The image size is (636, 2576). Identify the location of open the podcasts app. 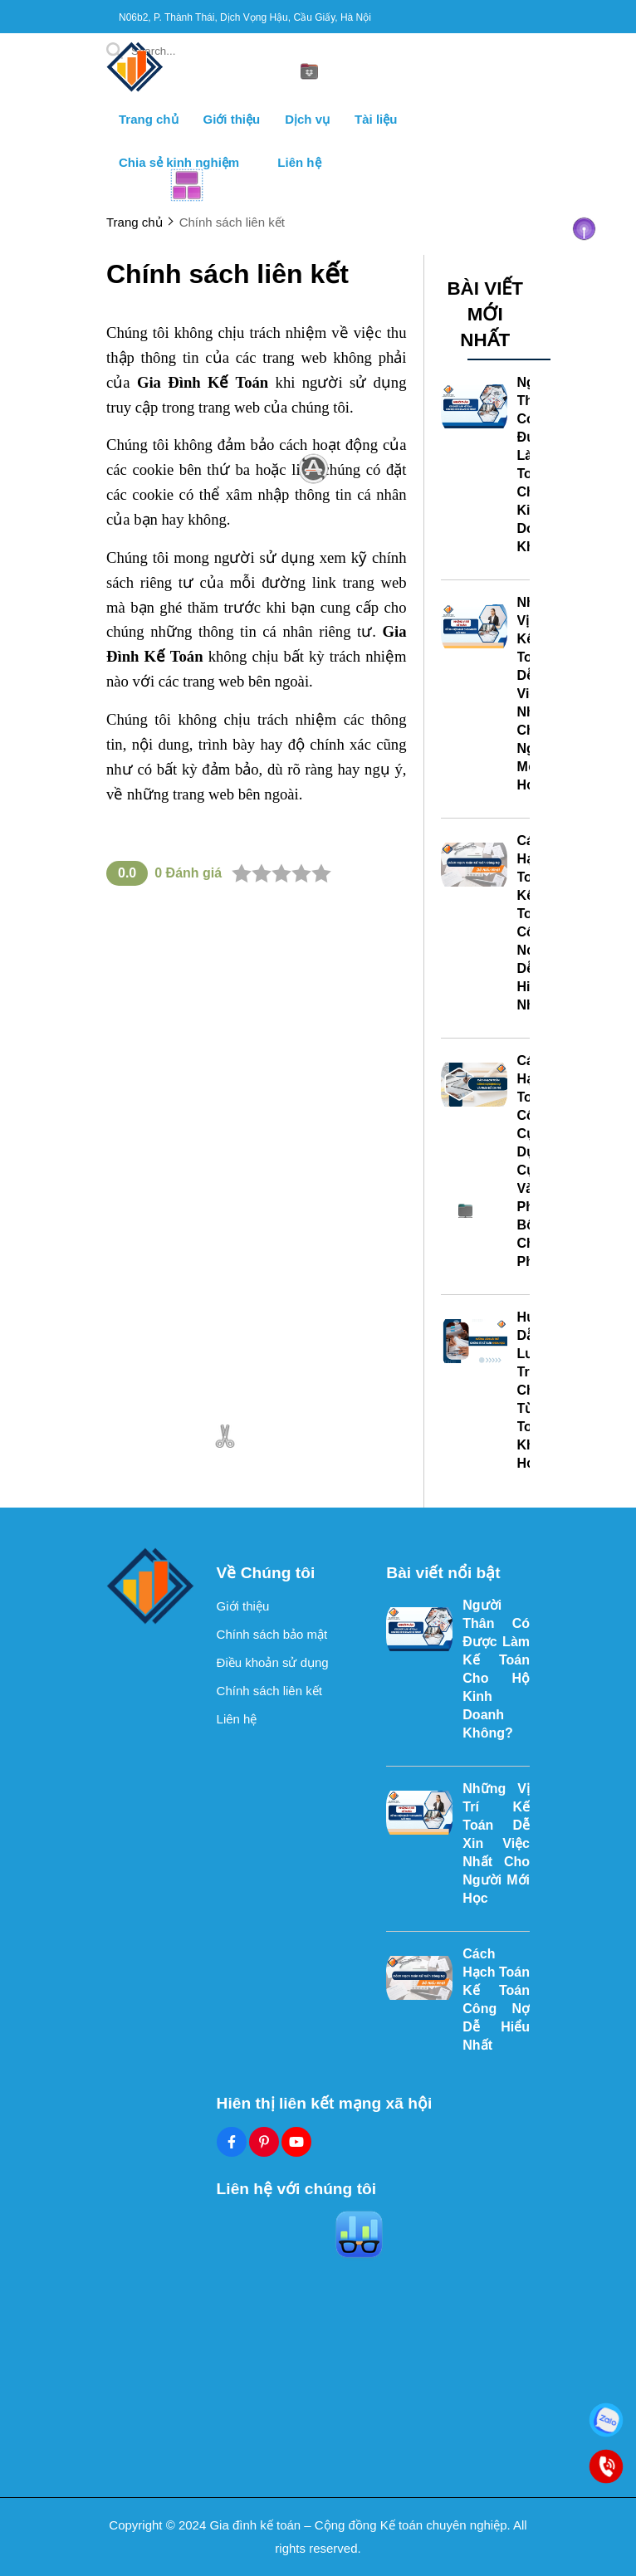
(584, 228).